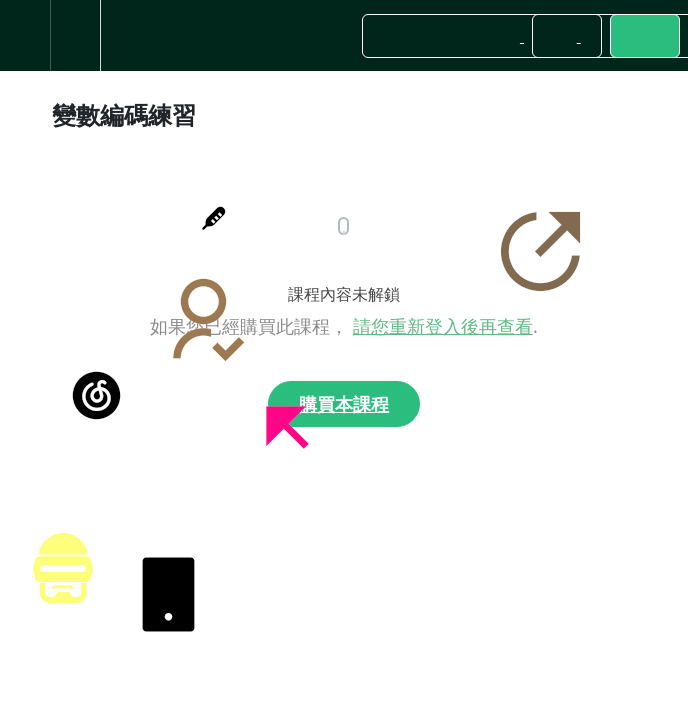 This screenshot has width=688, height=720. What do you see at coordinates (213, 218) in the screenshot?
I see `check temperature or health status` at bounding box center [213, 218].